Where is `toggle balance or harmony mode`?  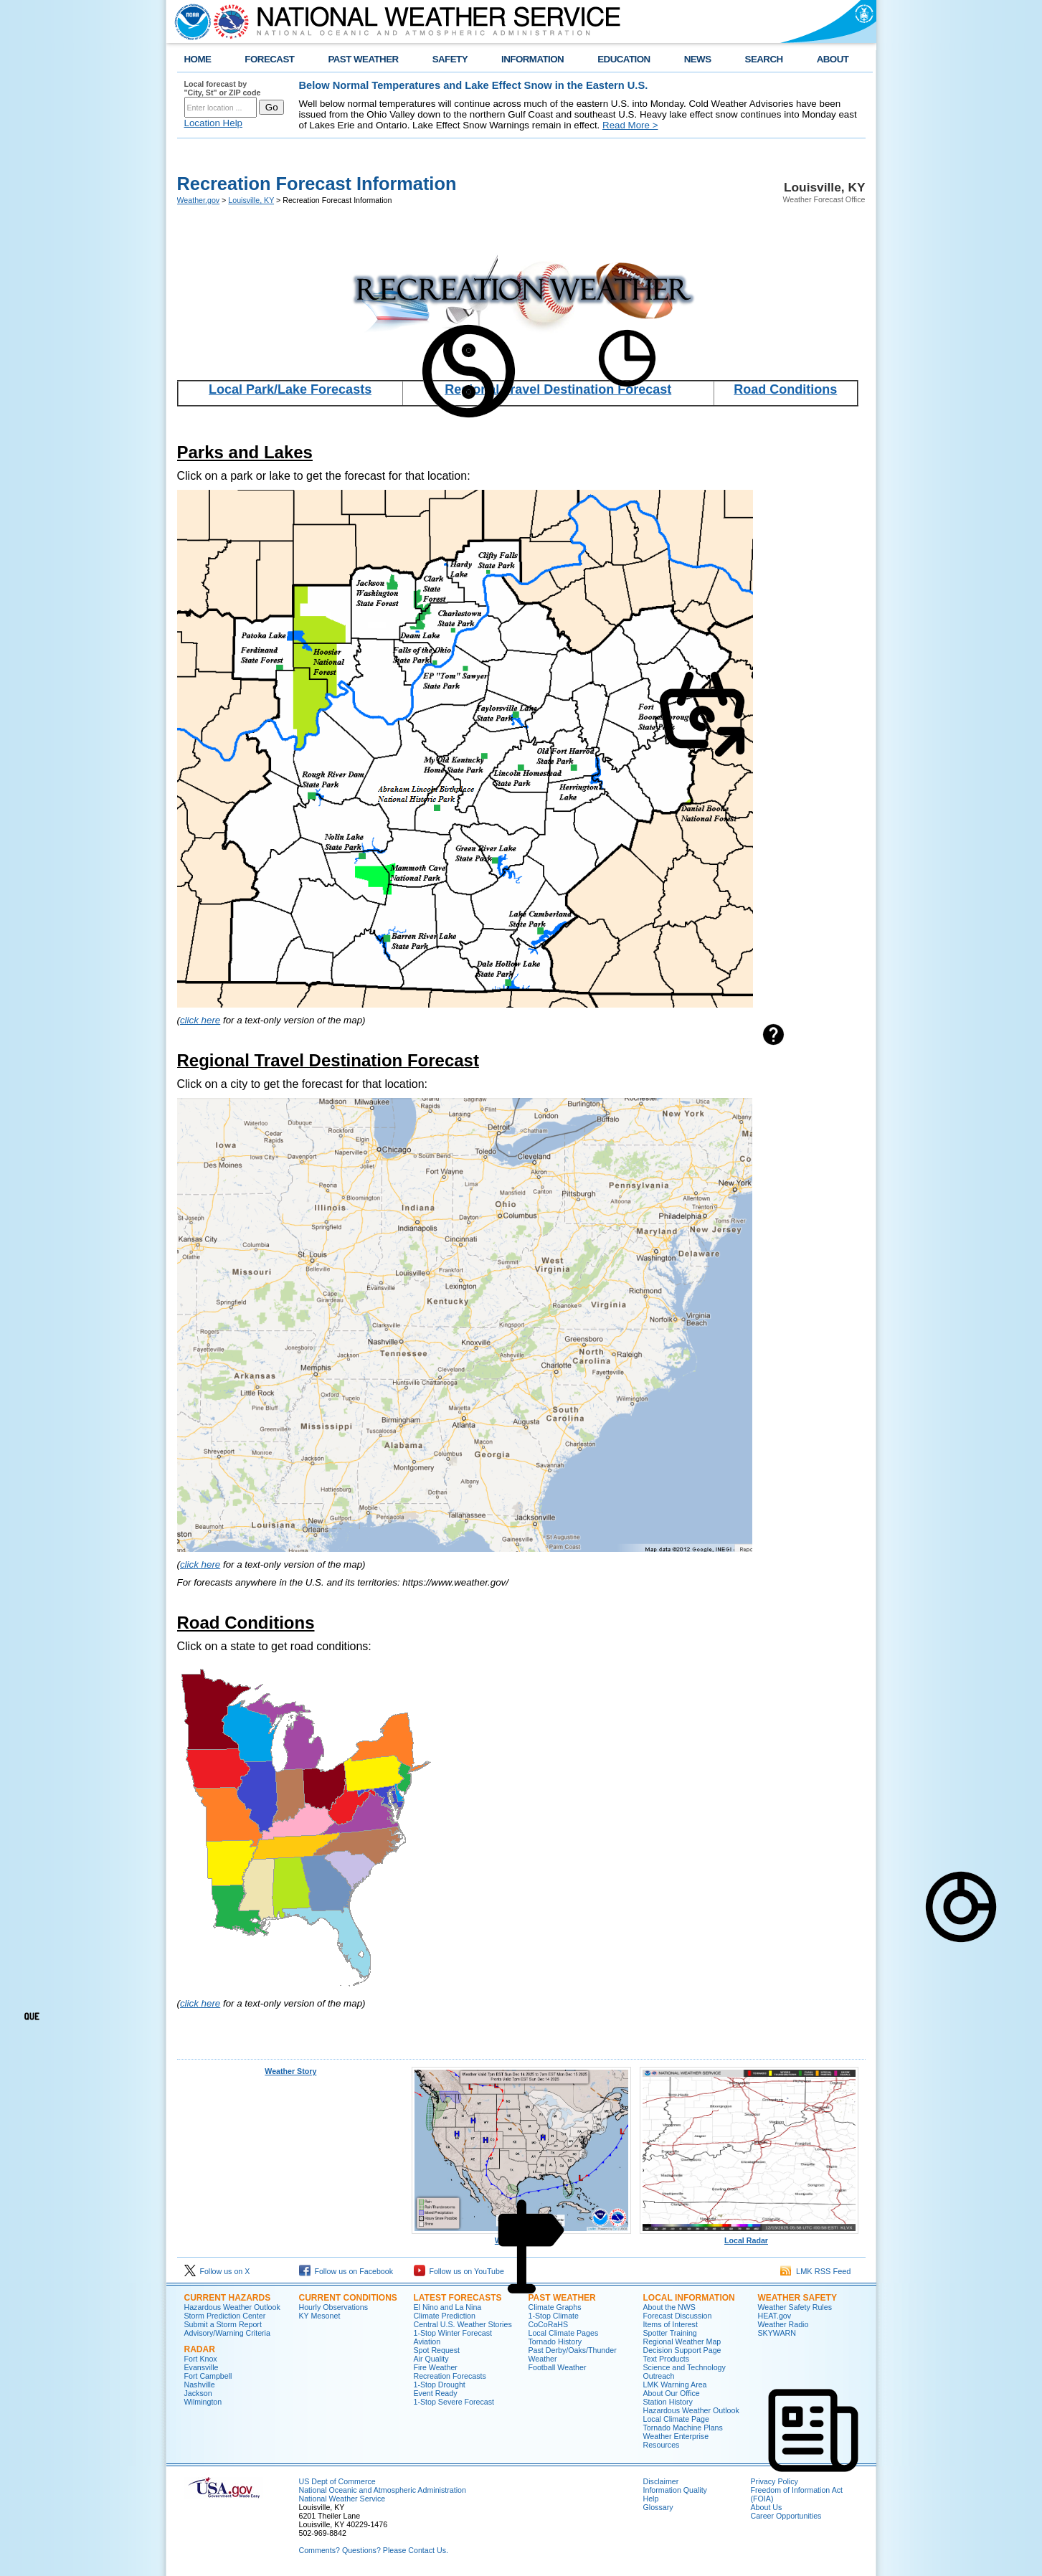 toggle balance or harmony mode is located at coordinates (468, 371).